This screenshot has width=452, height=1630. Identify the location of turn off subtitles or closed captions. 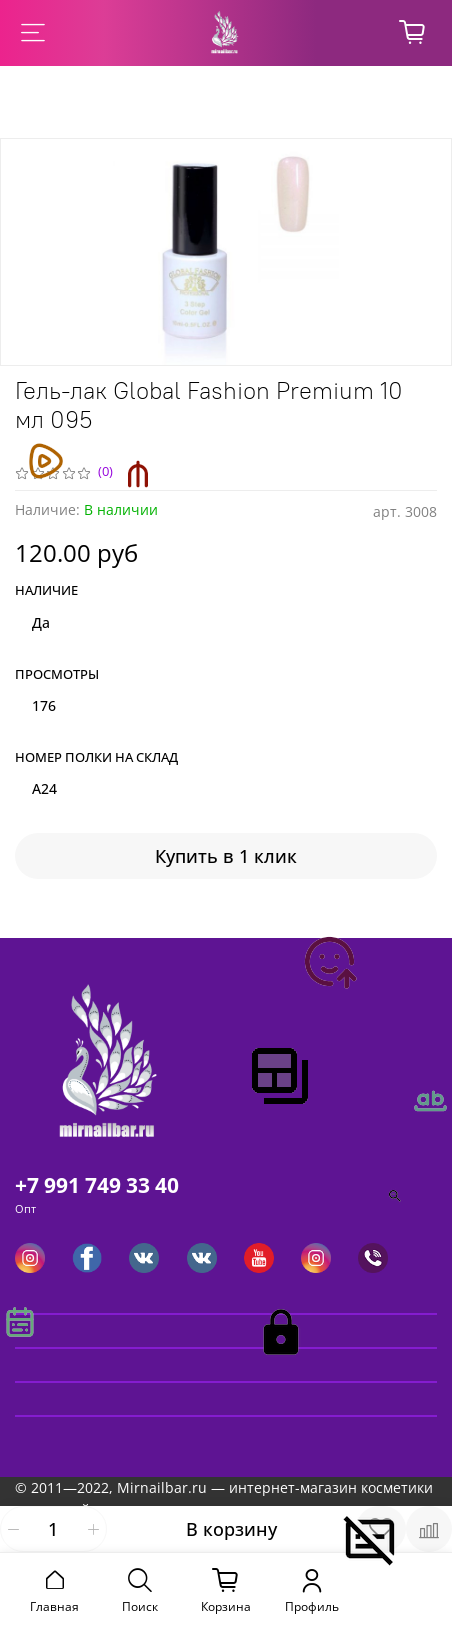
(370, 1539).